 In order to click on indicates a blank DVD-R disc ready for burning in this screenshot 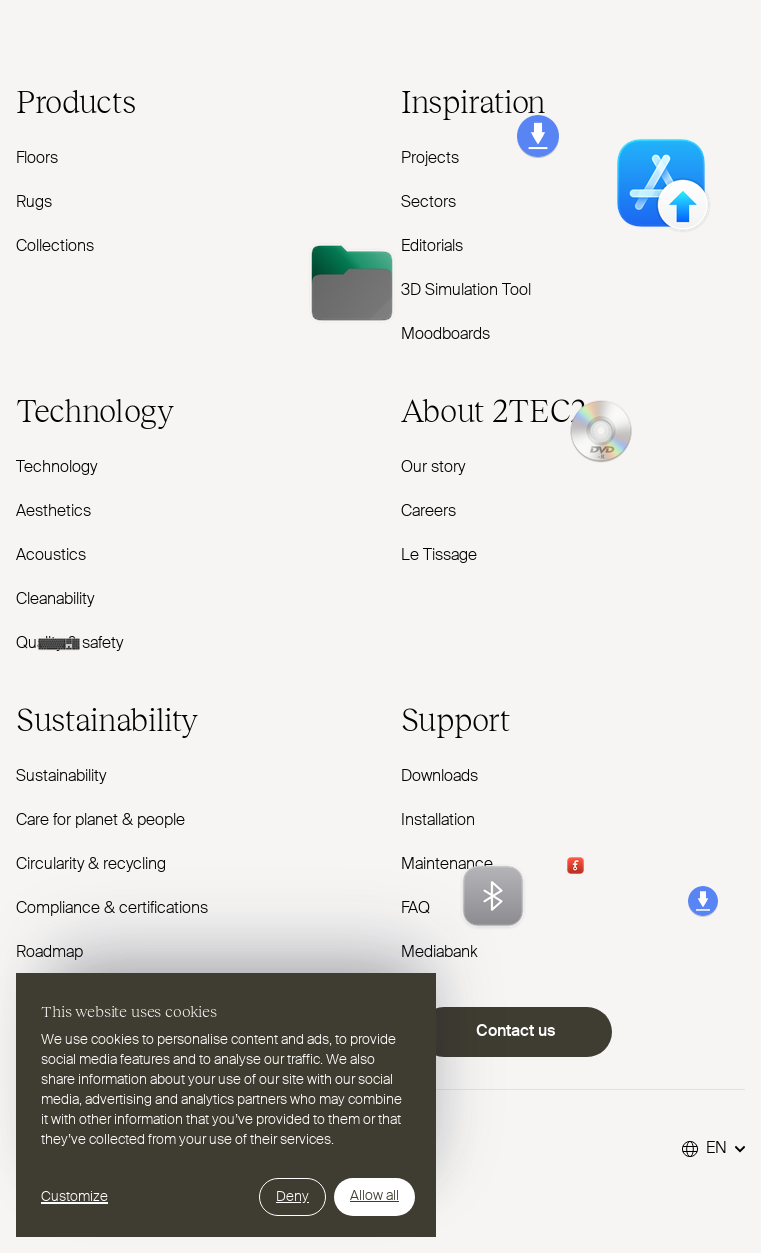, I will do `click(601, 432)`.